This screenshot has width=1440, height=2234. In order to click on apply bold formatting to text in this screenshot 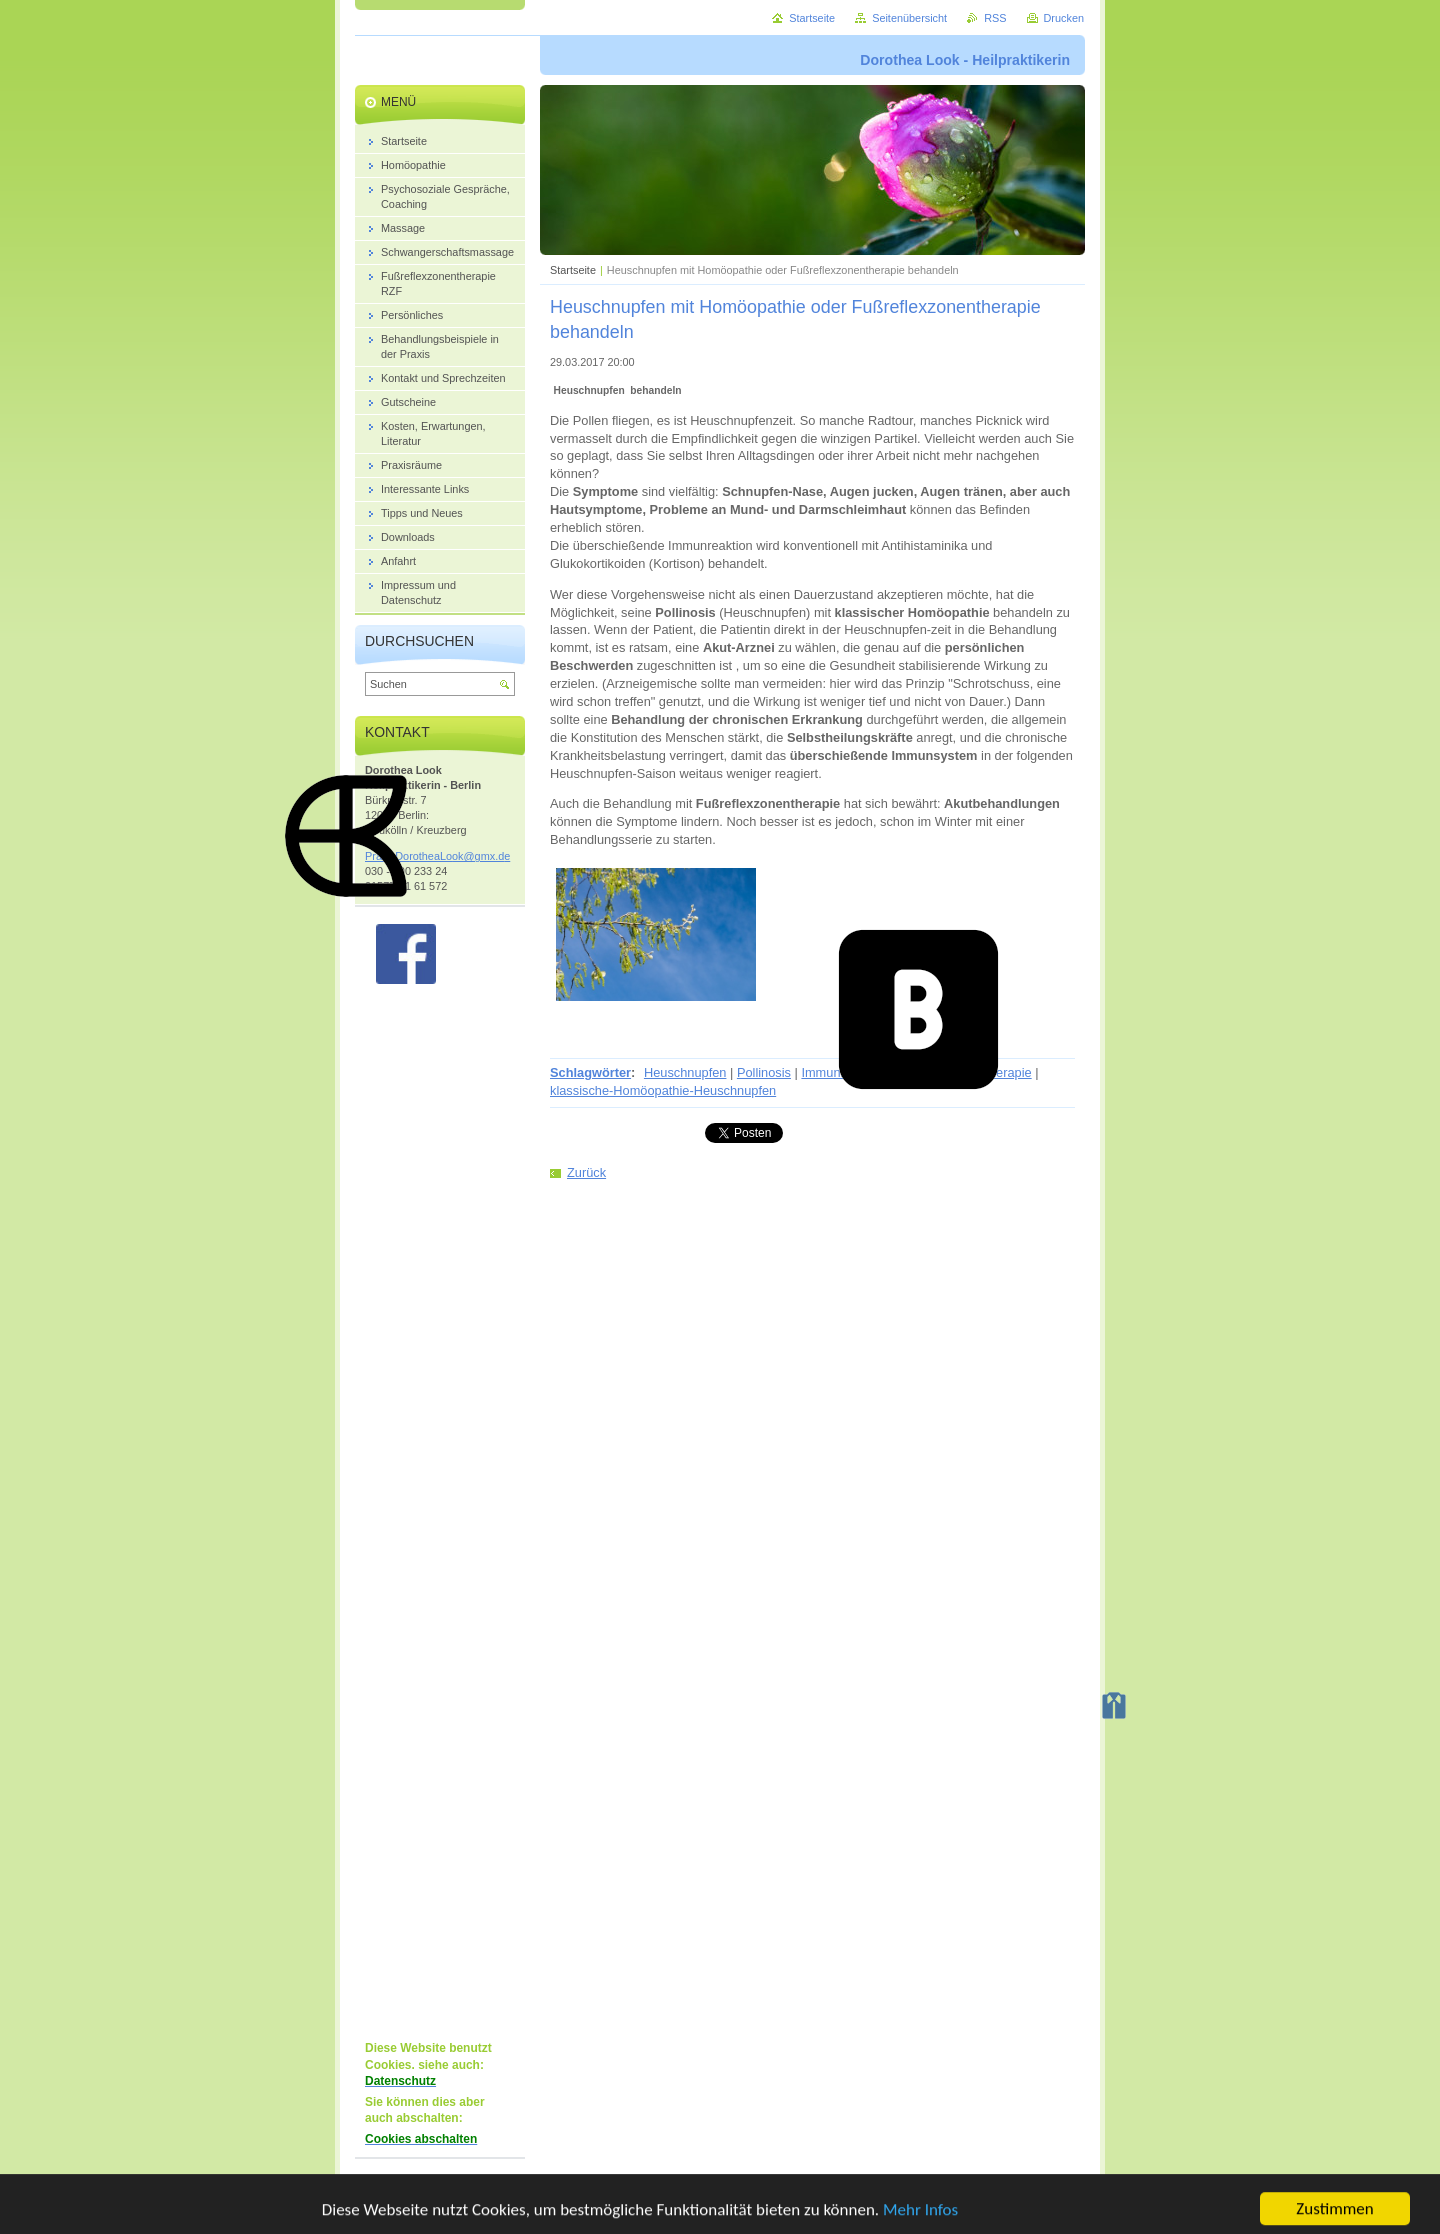, I will do `click(918, 1009)`.